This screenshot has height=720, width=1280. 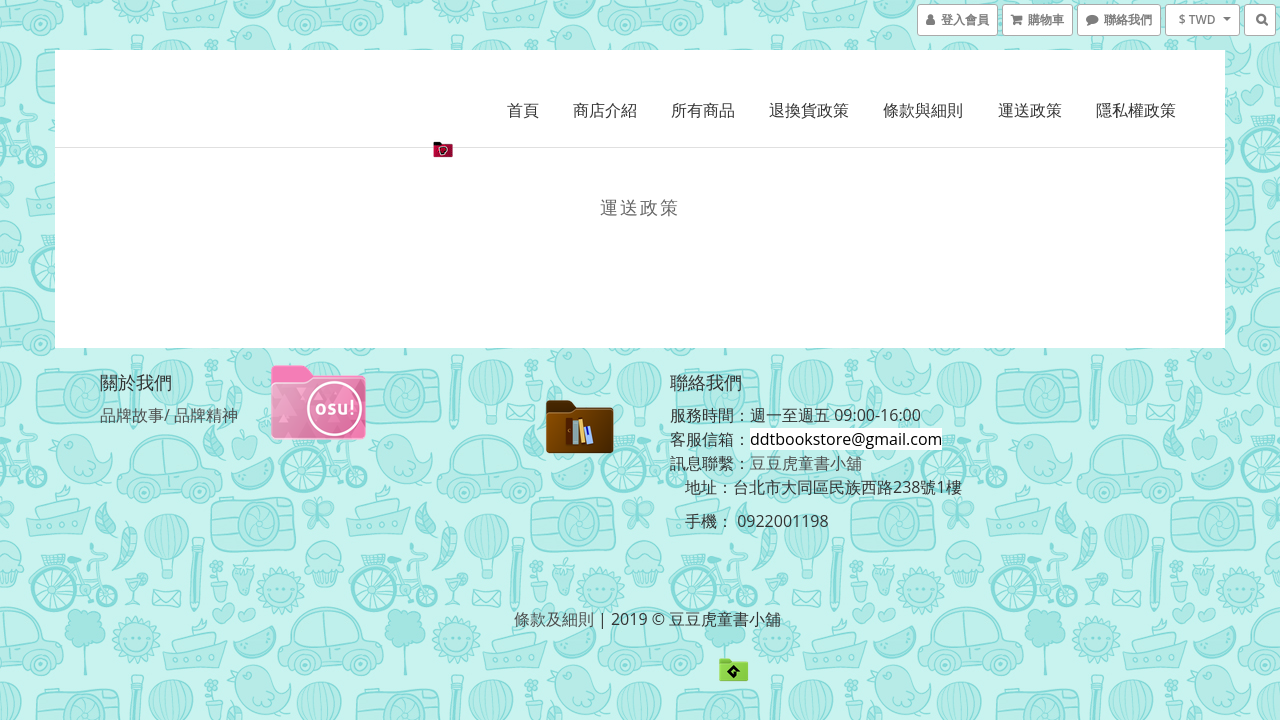 What do you see at coordinates (318, 405) in the screenshot?
I see `open your osu! game files folder` at bounding box center [318, 405].